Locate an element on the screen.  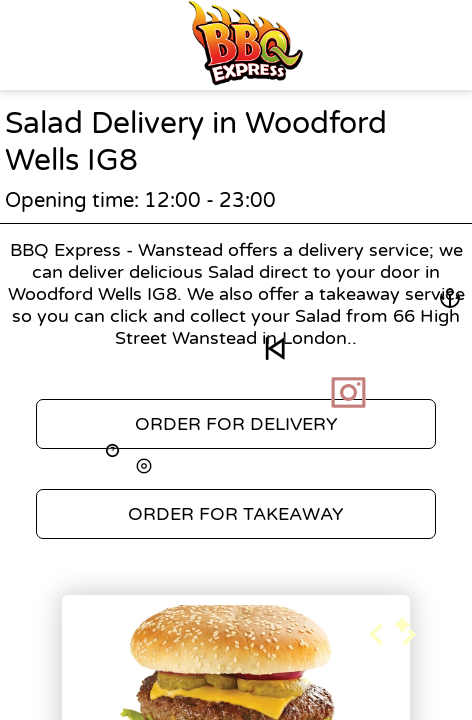
access marina or harbor locations is located at coordinates (450, 298).